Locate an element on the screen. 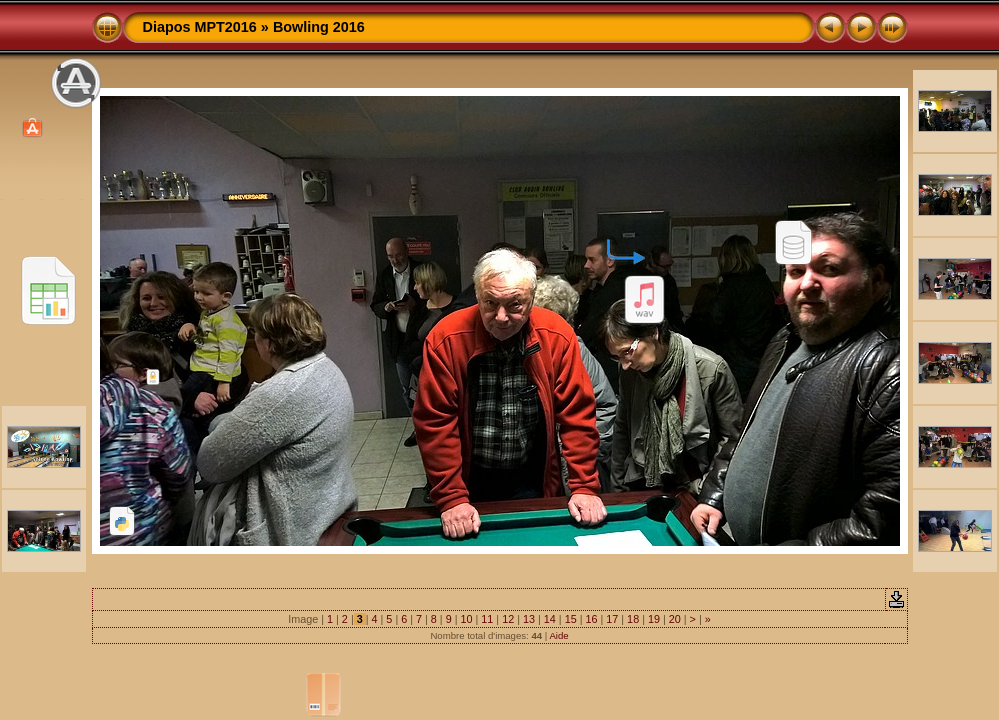 This screenshot has width=999, height=720. sqlite3 database file is located at coordinates (793, 242).